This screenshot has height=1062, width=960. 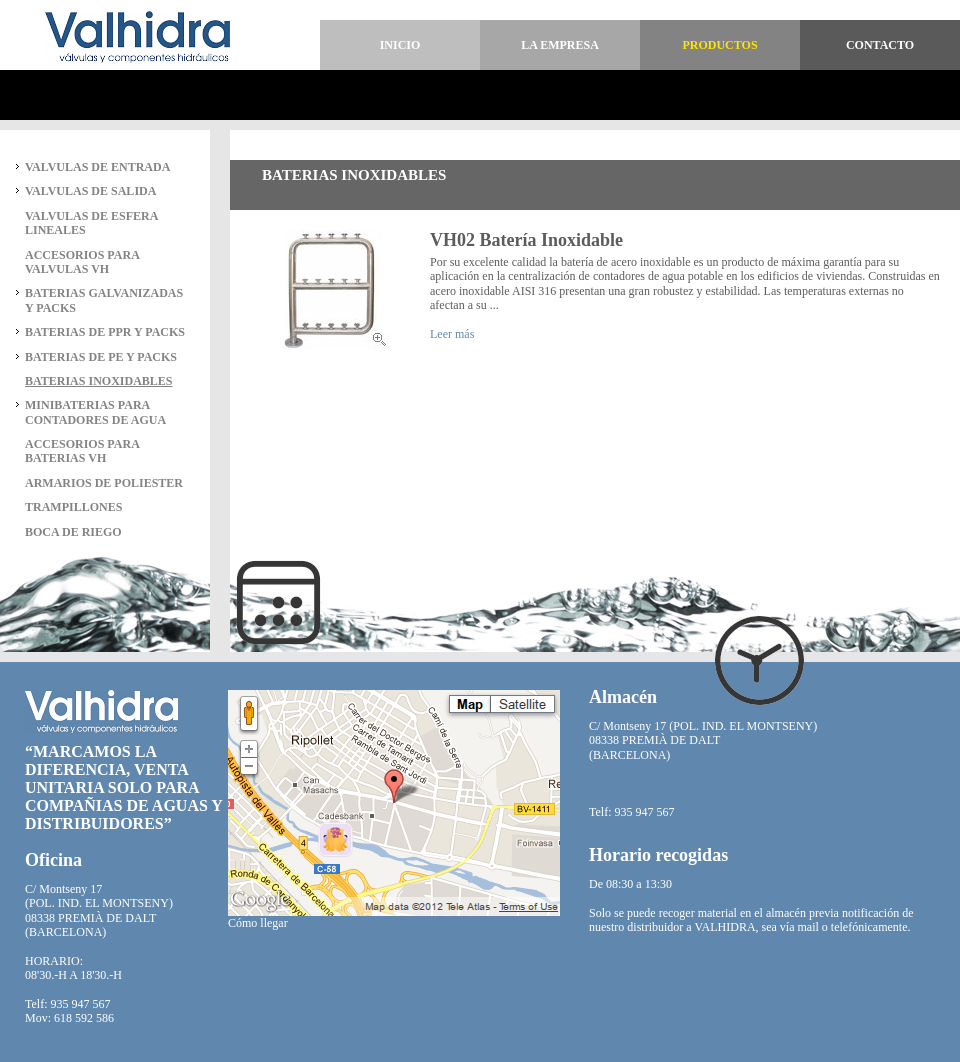 What do you see at coordinates (759, 660) in the screenshot?
I see `open the clock app` at bounding box center [759, 660].